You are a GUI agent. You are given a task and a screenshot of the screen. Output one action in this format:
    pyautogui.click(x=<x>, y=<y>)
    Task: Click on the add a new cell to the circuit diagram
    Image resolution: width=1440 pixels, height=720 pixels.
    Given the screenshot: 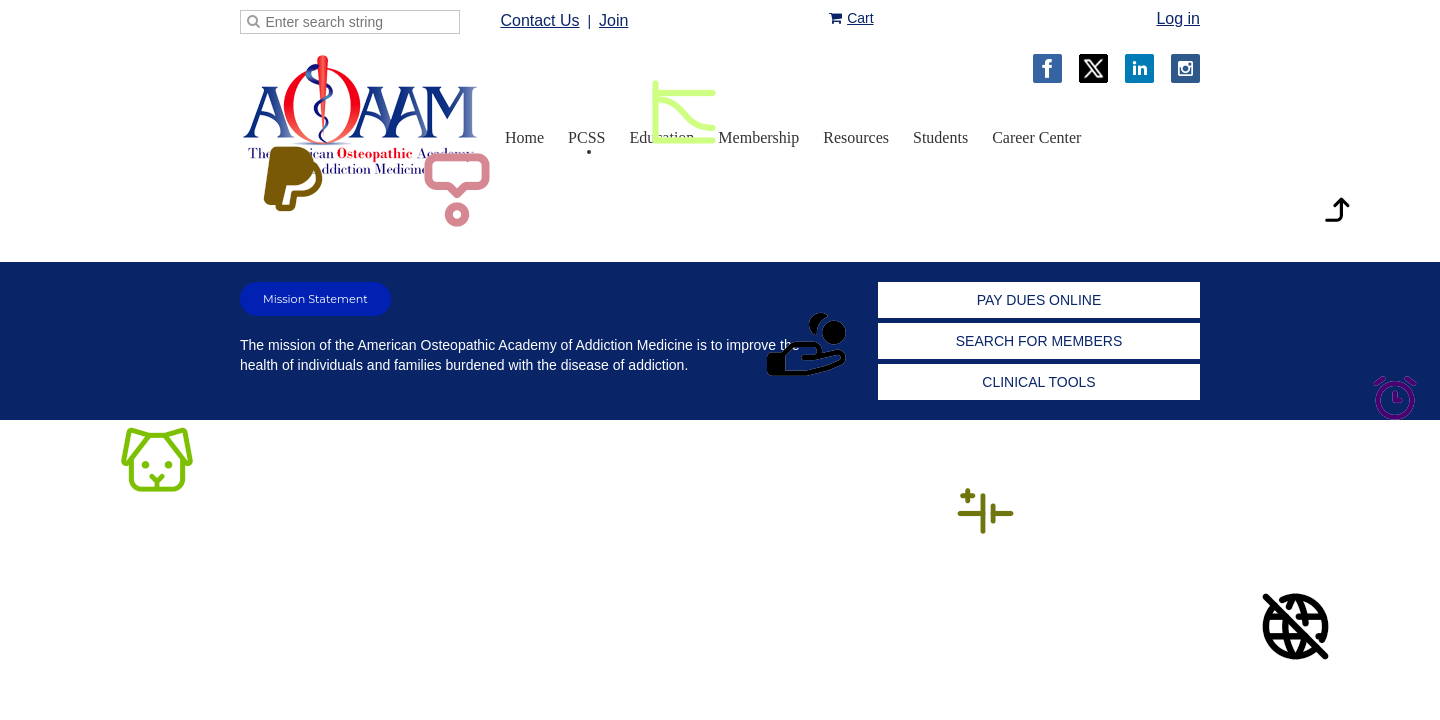 What is the action you would take?
    pyautogui.click(x=985, y=513)
    